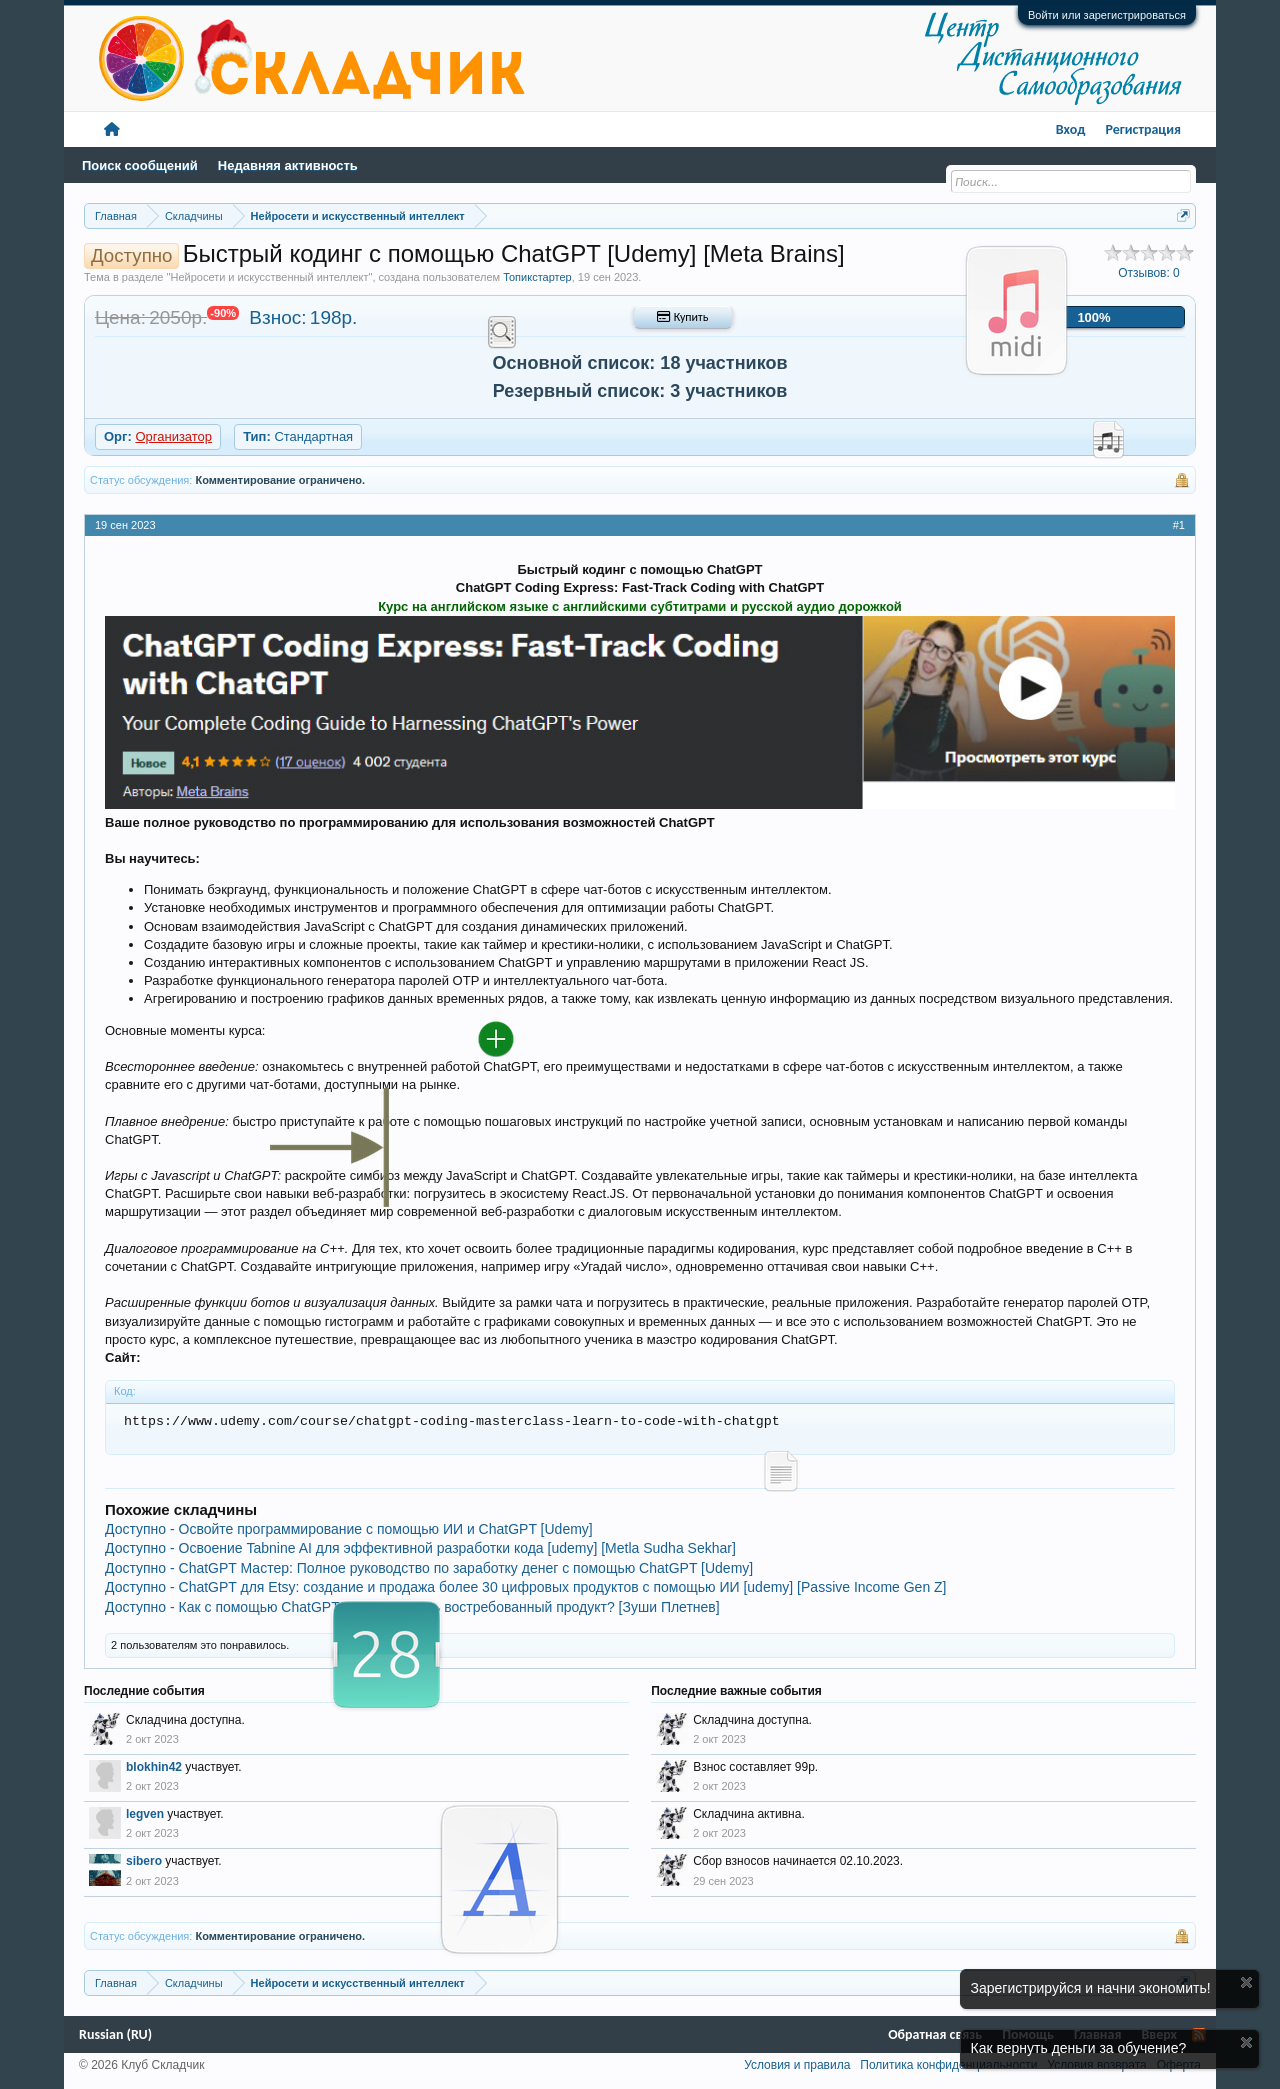 This screenshot has width=1280, height=2089. I want to click on a plain text file, so click(781, 1471).